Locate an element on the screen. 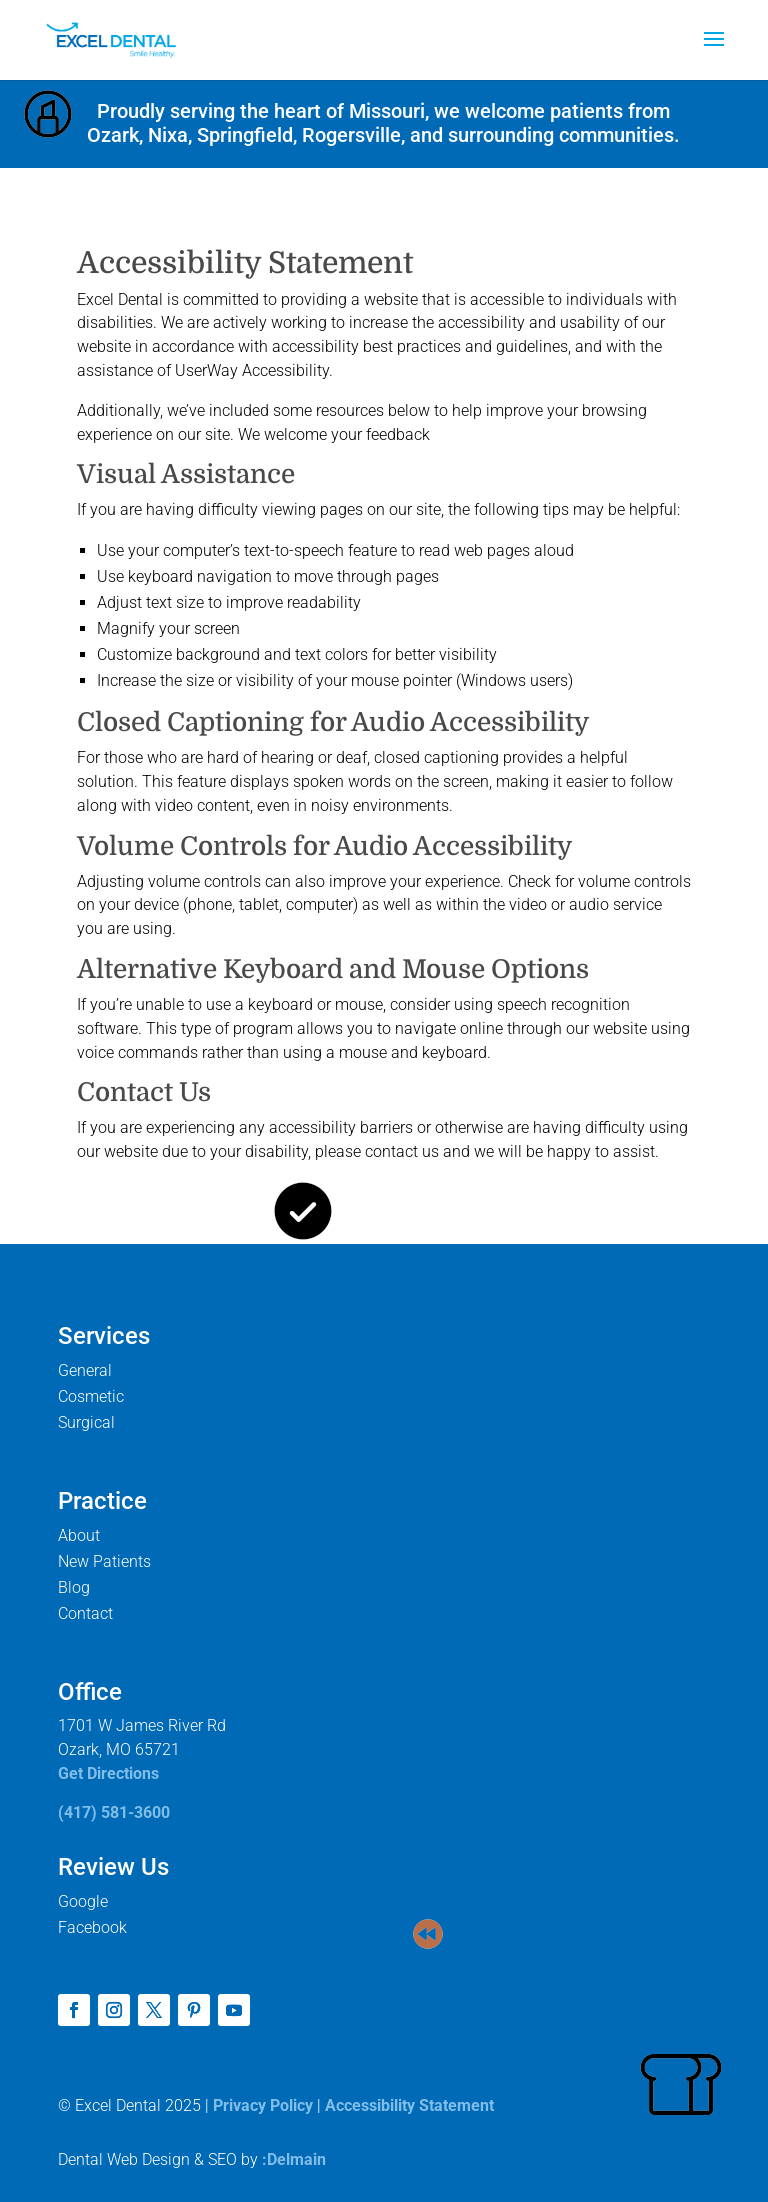 Image resolution: width=768 pixels, height=2202 pixels. indicates a completed or successful action is located at coordinates (303, 1211).